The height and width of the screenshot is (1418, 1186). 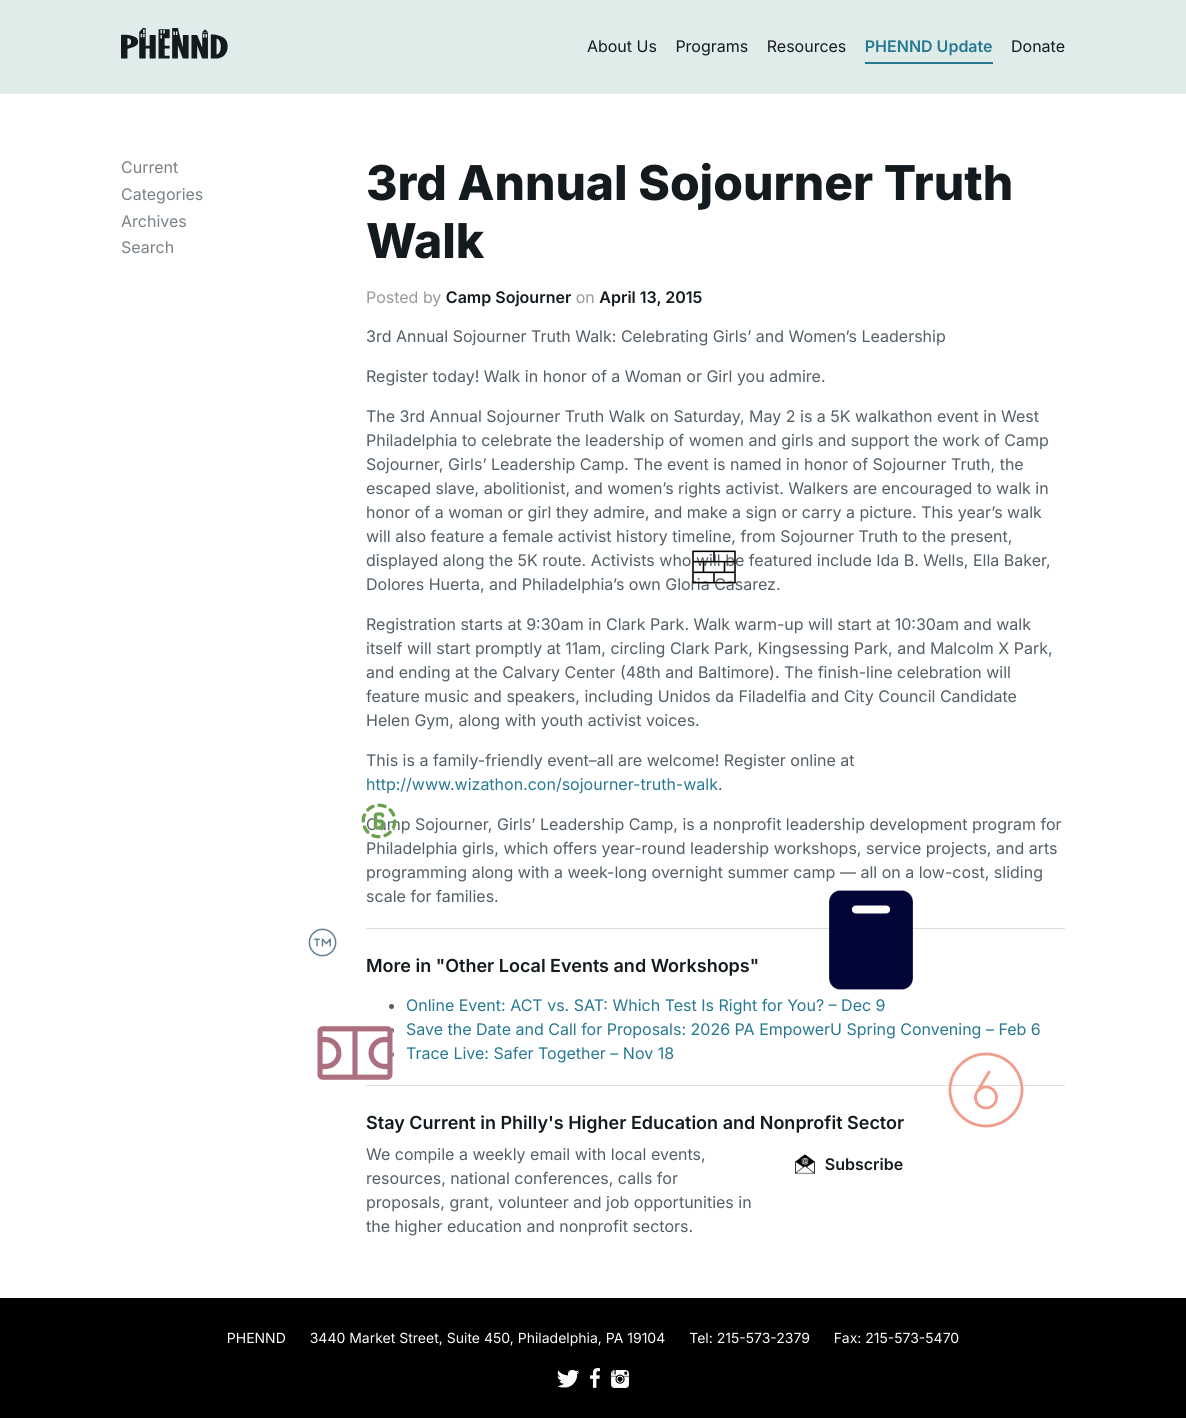 I want to click on view basketball court locations, so click(x=355, y=1053).